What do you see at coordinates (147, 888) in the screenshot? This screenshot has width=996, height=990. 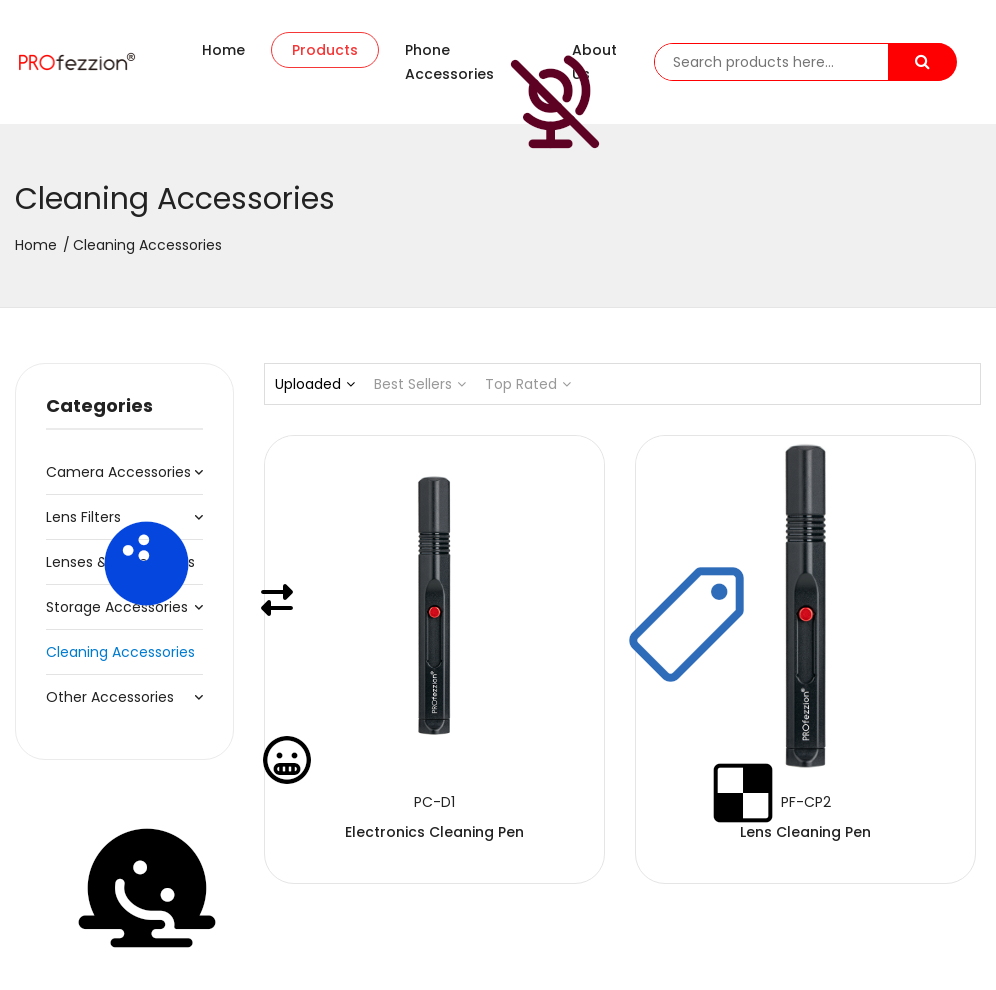 I see `indicates something is overwhelmed or struggling` at bounding box center [147, 888].